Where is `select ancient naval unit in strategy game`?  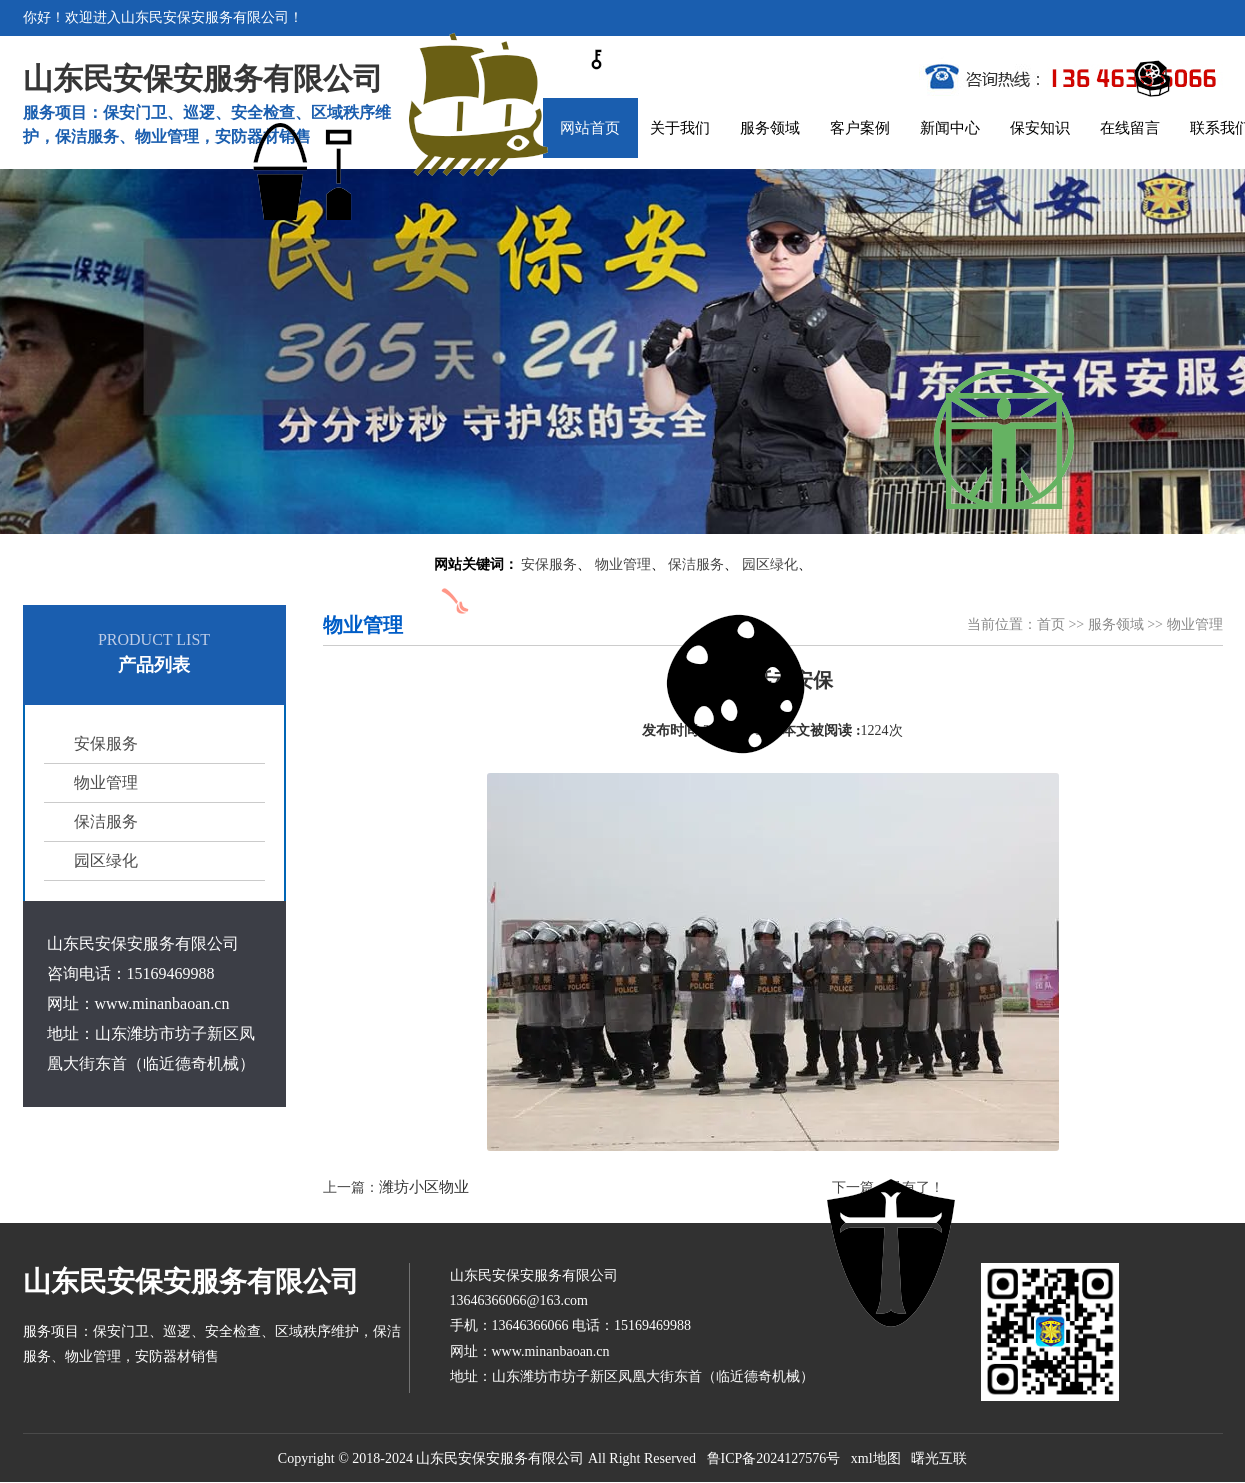 select ancient naval unit in strategy game is located at coordinates (478, 104).